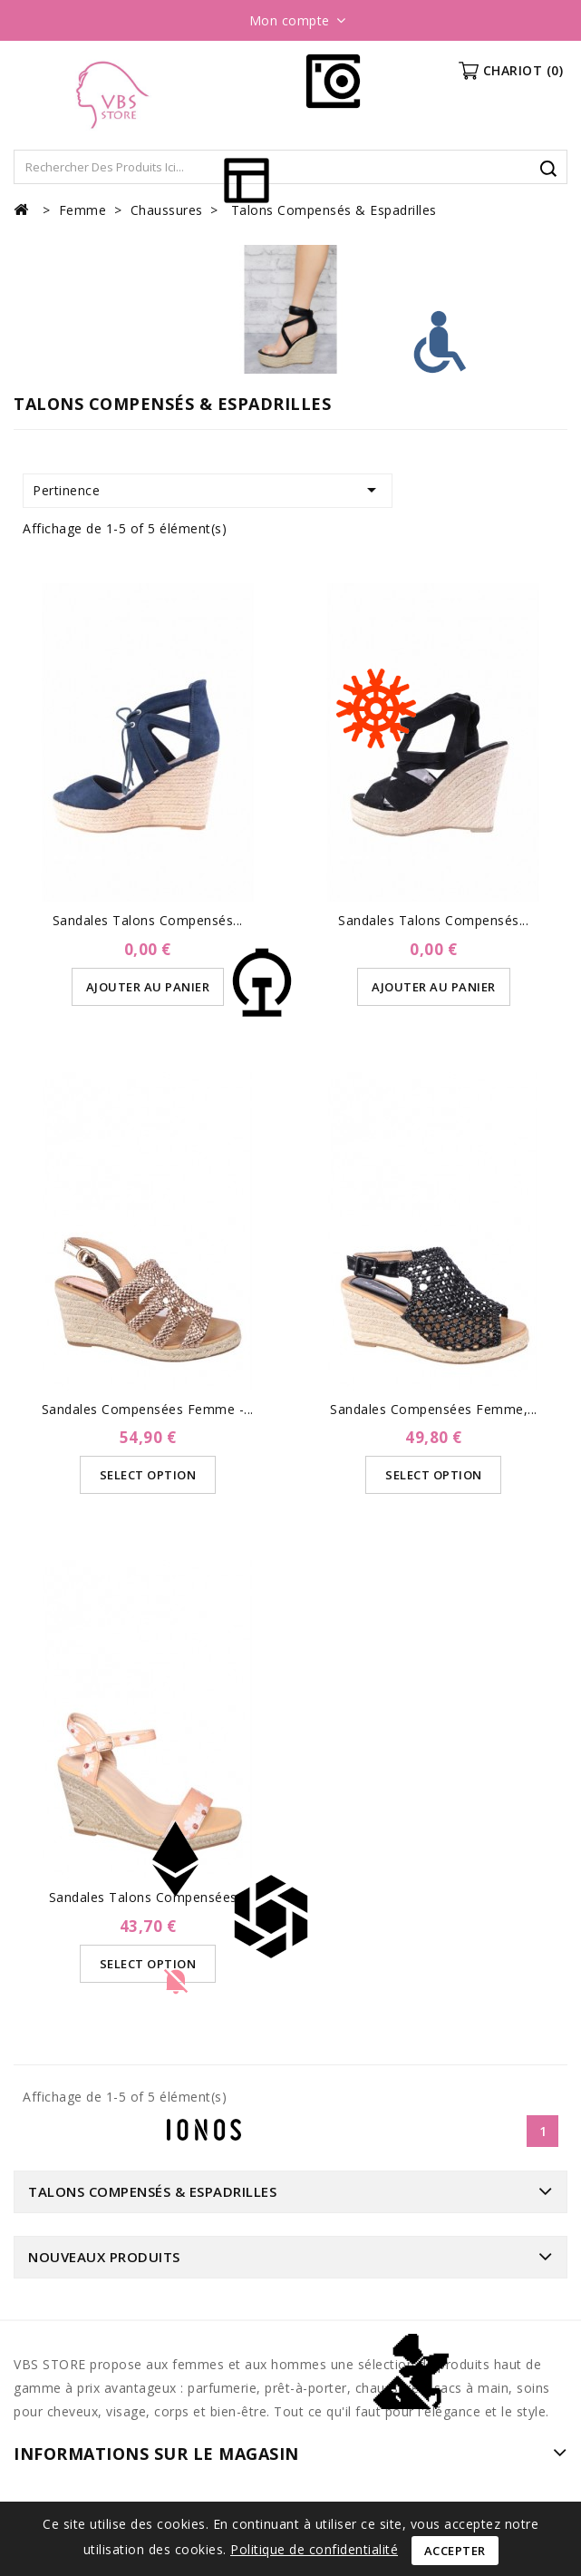  Describe the element at coordinates (333, 81) in the screenshot. I see `access photo gallery` at that location.